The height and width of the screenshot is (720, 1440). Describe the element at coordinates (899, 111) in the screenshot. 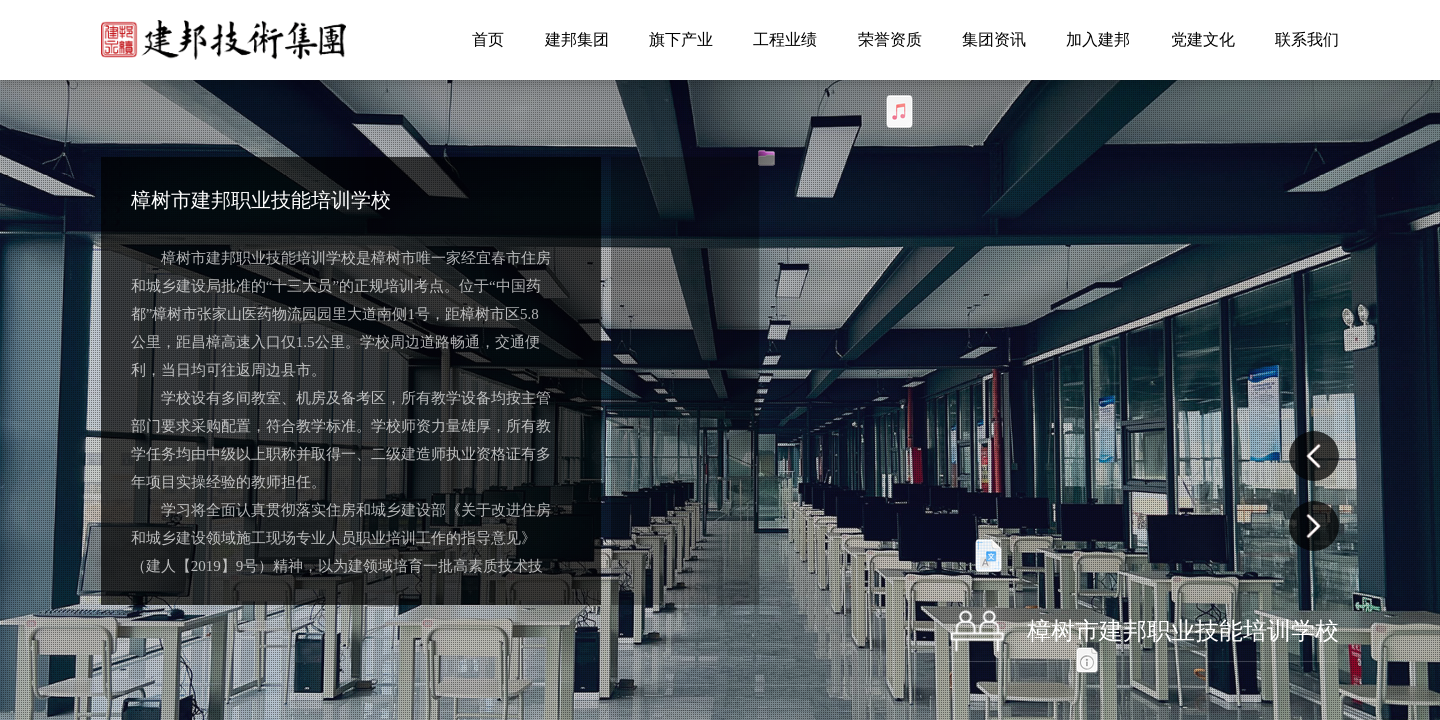

I see `an audio file type indicator` at that location.